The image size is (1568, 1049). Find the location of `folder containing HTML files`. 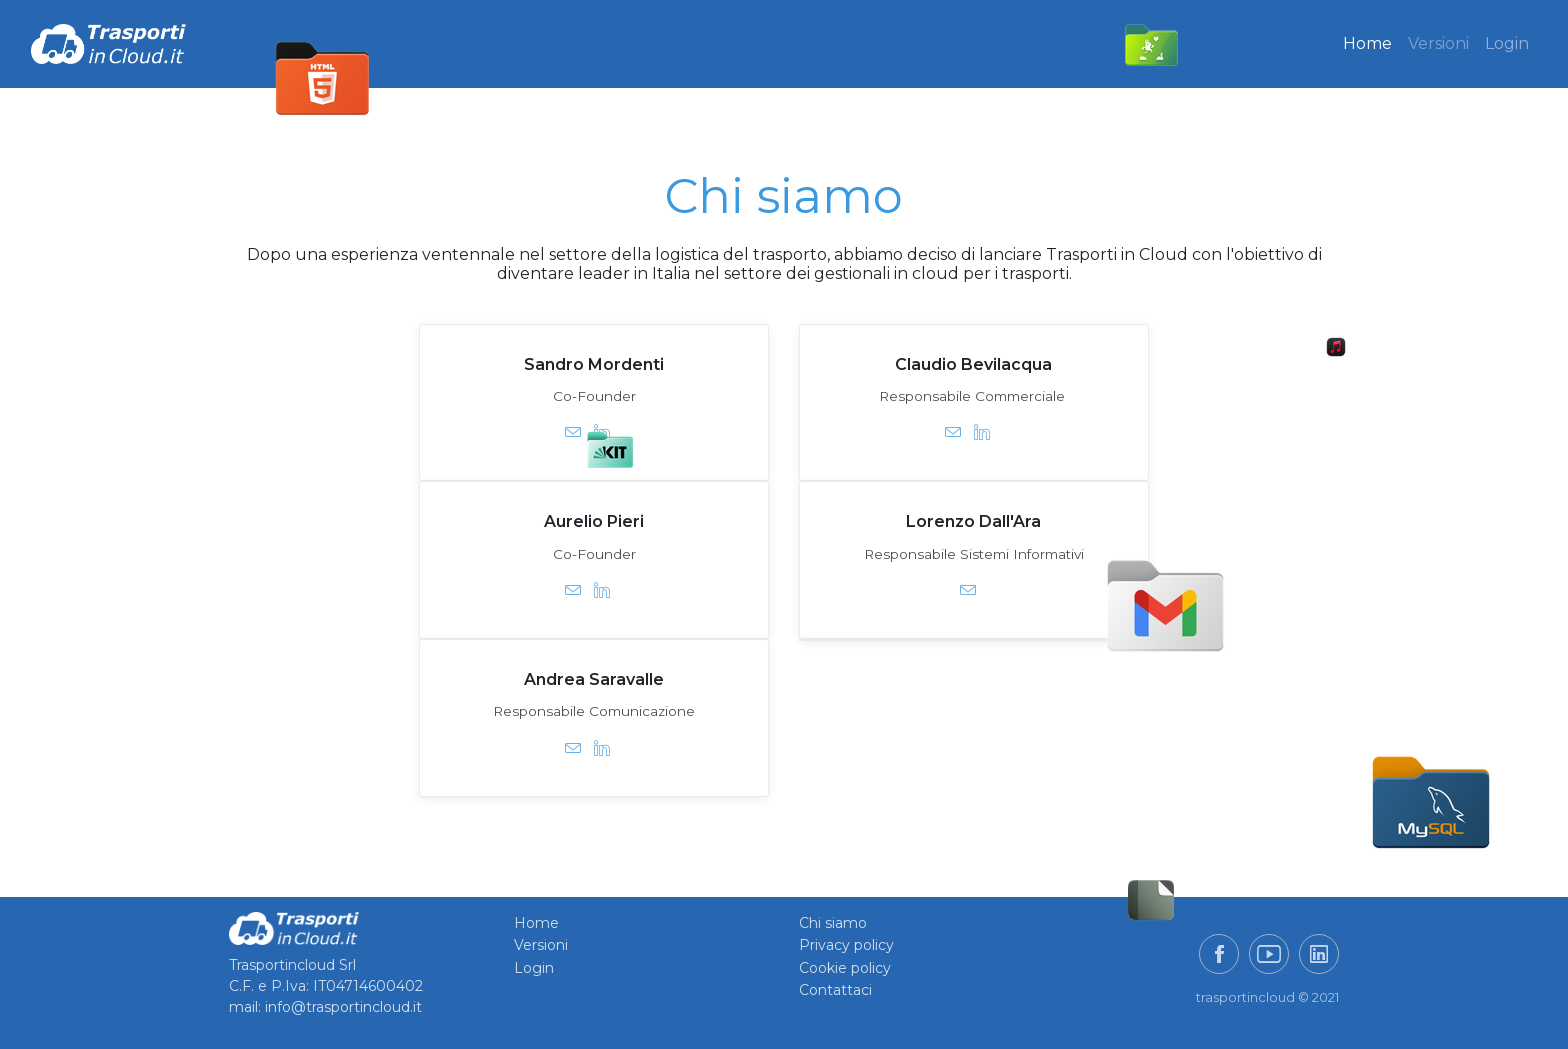

folder containing HTML files is located at coordinates (322, 81).